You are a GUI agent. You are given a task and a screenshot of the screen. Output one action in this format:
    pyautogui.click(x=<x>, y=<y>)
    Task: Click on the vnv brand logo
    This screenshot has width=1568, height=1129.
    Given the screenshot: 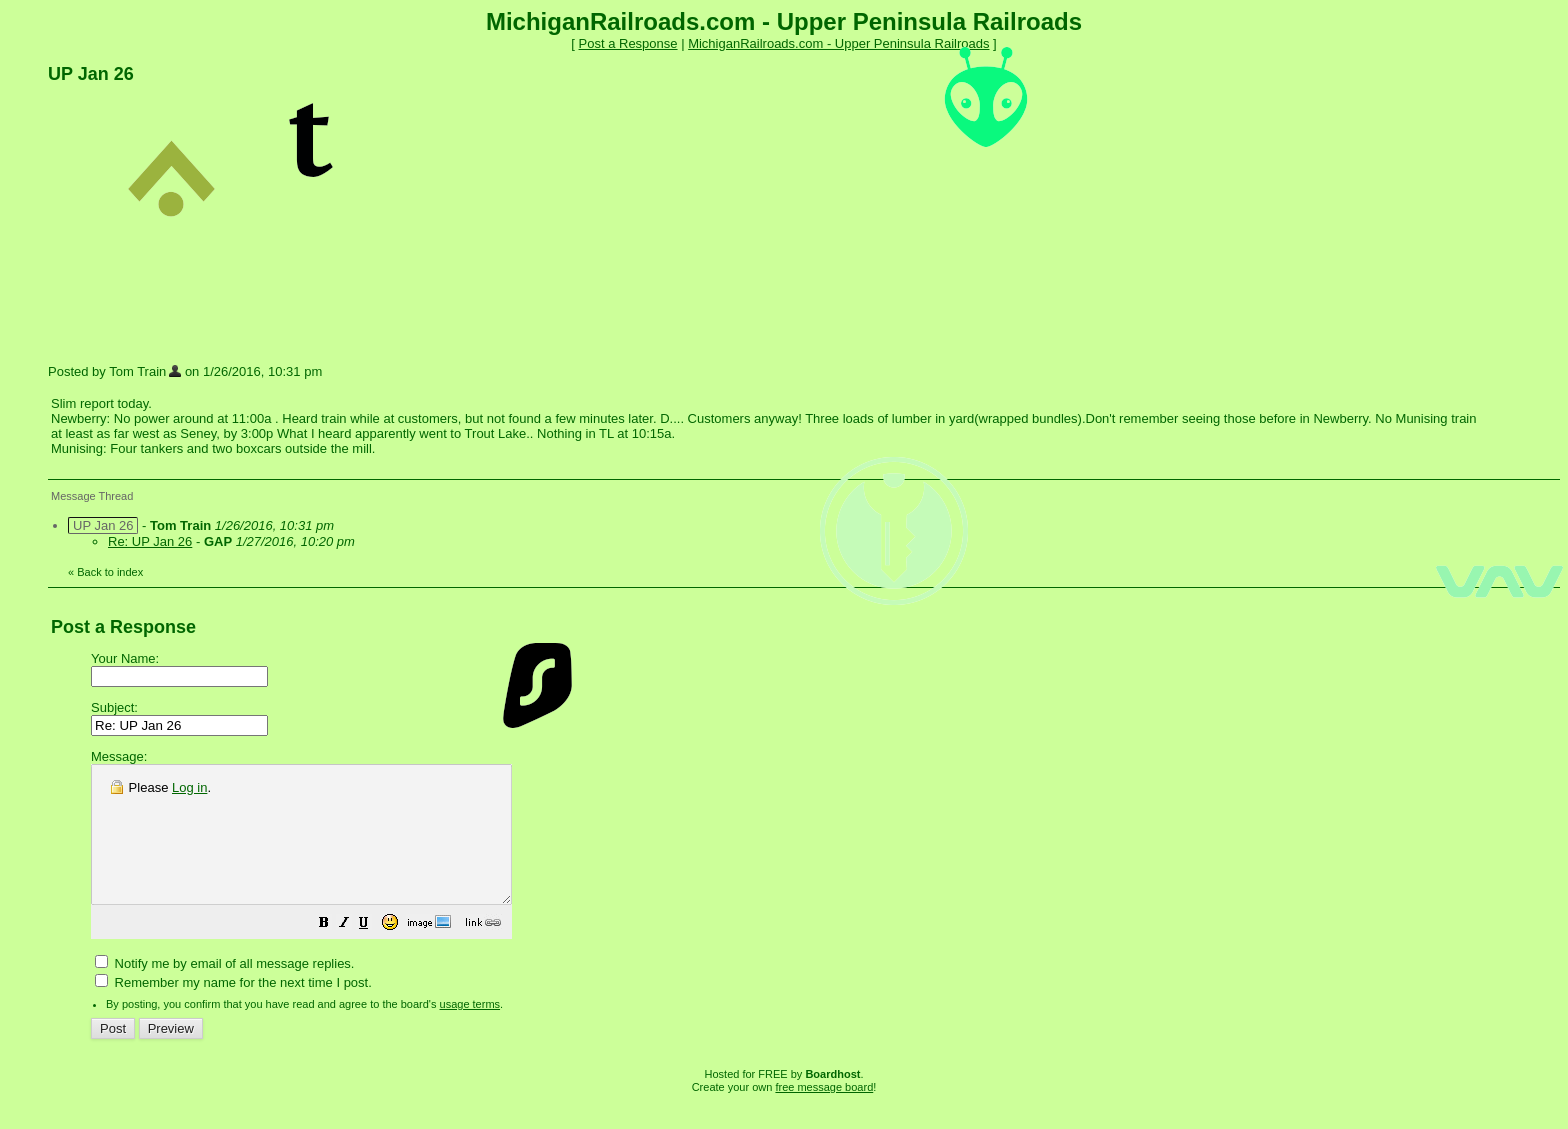 What is the action you would take?
    pyautogui.click(x=1499, y=578)
    